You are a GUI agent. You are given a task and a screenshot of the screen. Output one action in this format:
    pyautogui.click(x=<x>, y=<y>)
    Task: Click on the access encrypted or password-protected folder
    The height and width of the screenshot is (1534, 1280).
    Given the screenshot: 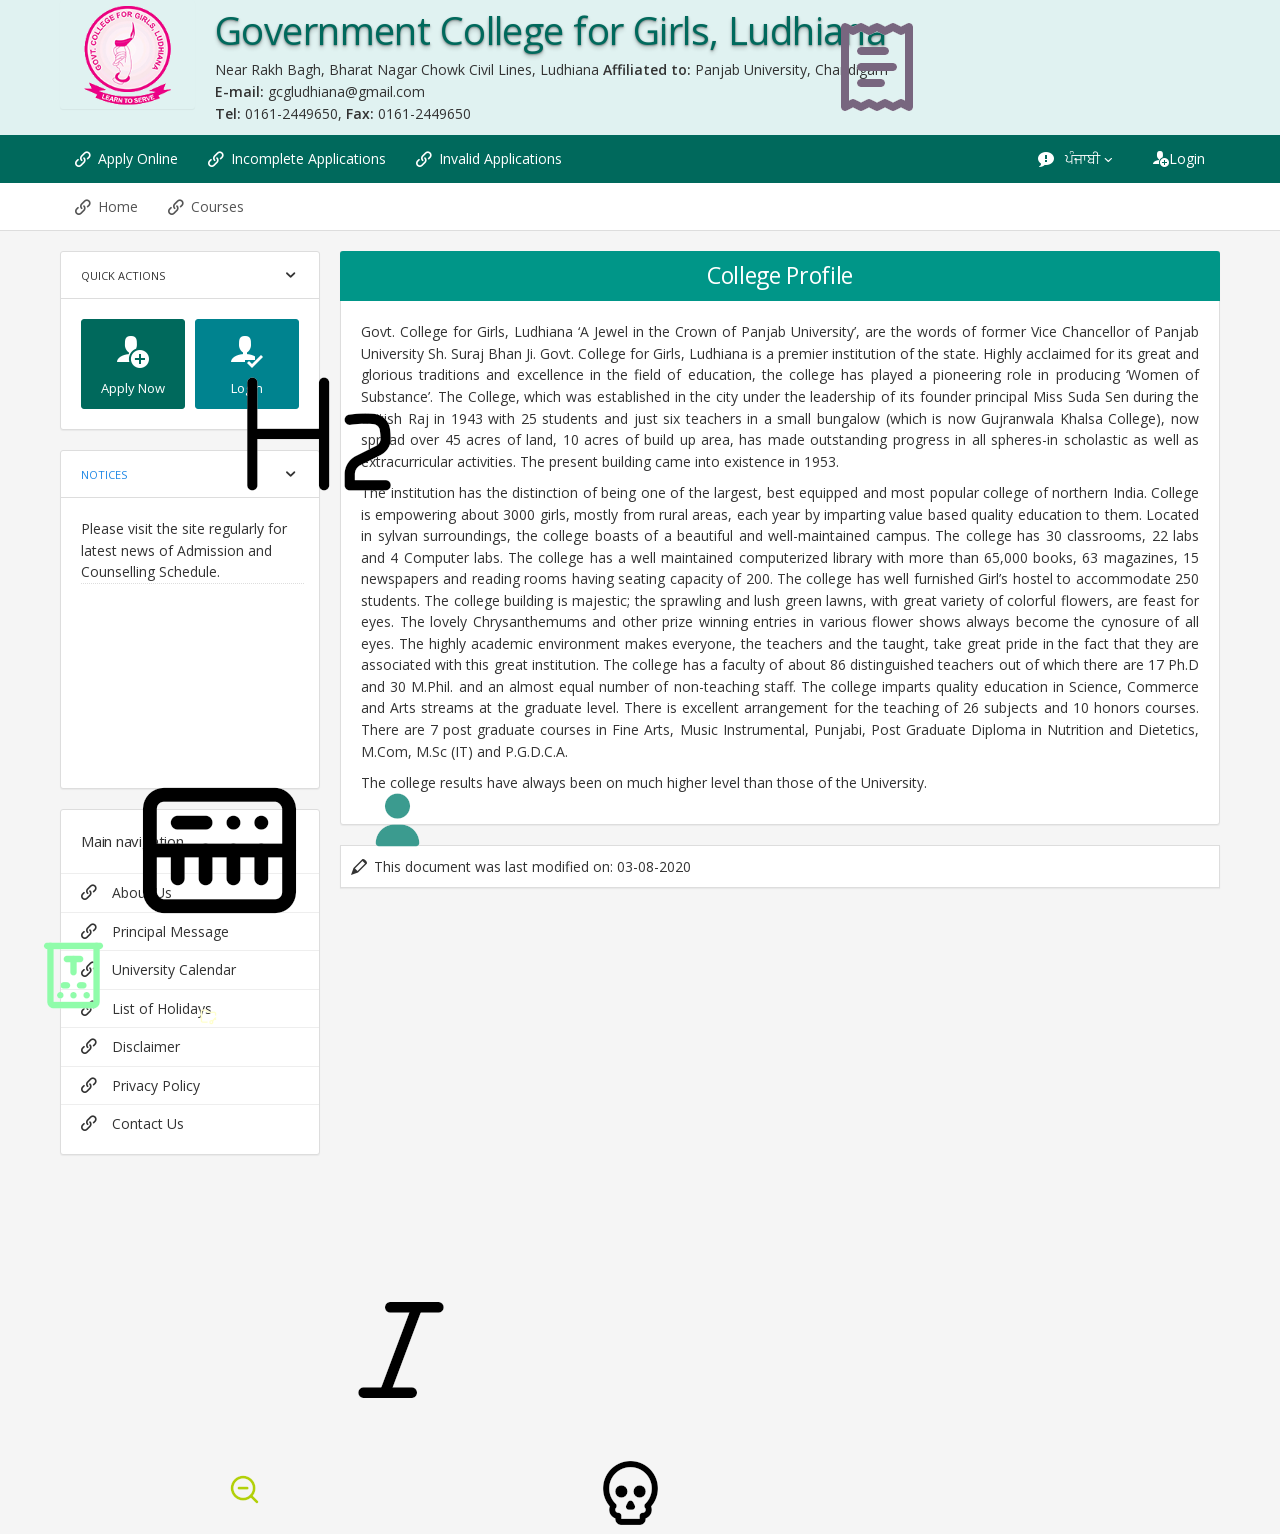 What is the action you would take?
    pyautogui.click(x=208, y=1016)
    